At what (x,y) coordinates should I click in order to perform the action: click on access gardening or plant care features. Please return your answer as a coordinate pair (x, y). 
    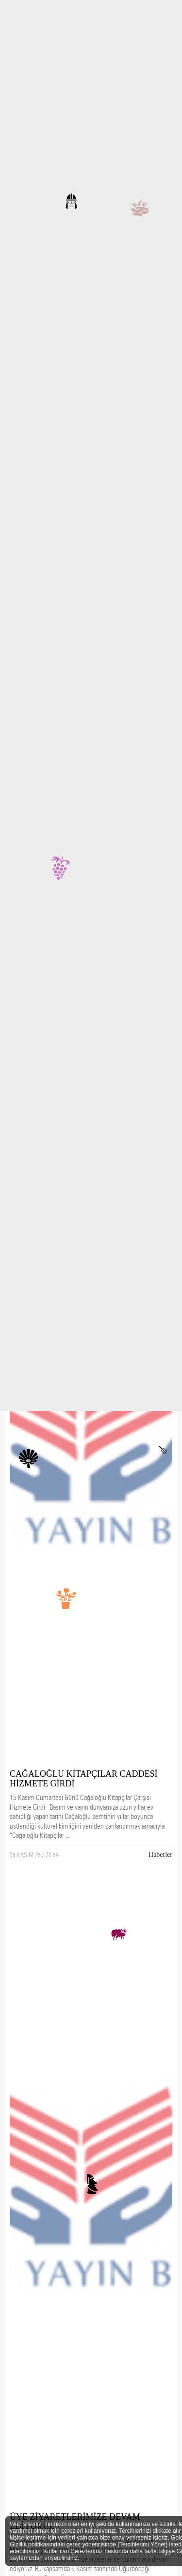
    Looking at the image, I should click on (66, 1598).